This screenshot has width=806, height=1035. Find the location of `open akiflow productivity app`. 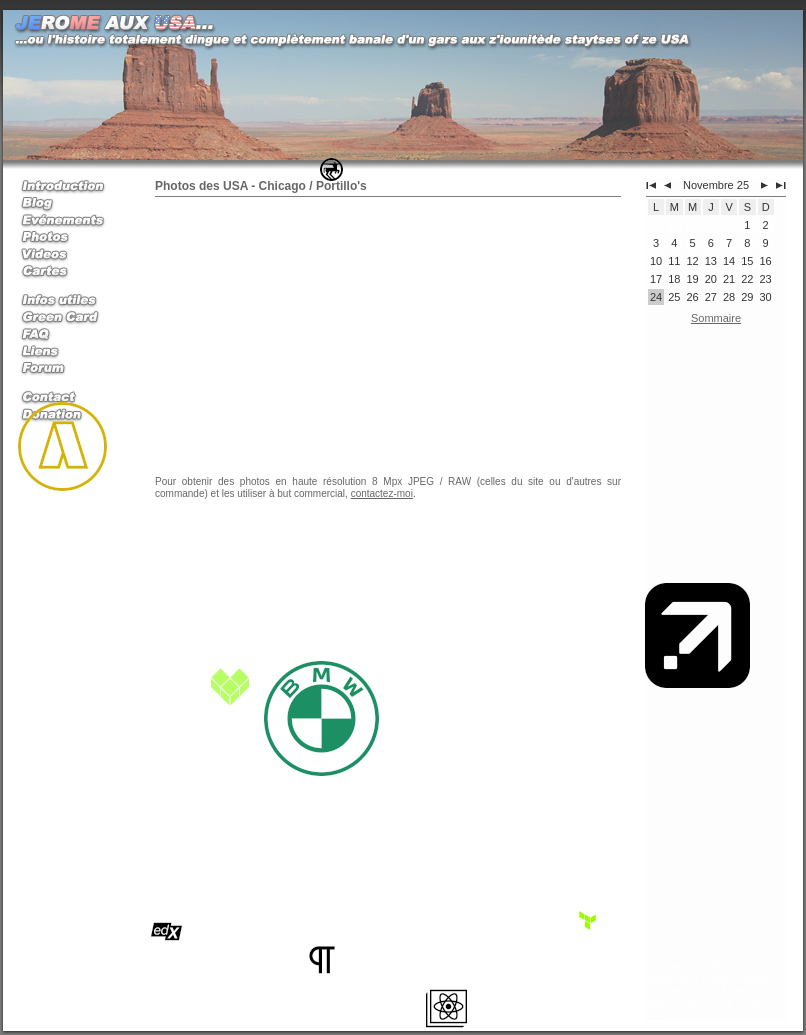

open akiflow productivity app is located at coordinates (62, 446).